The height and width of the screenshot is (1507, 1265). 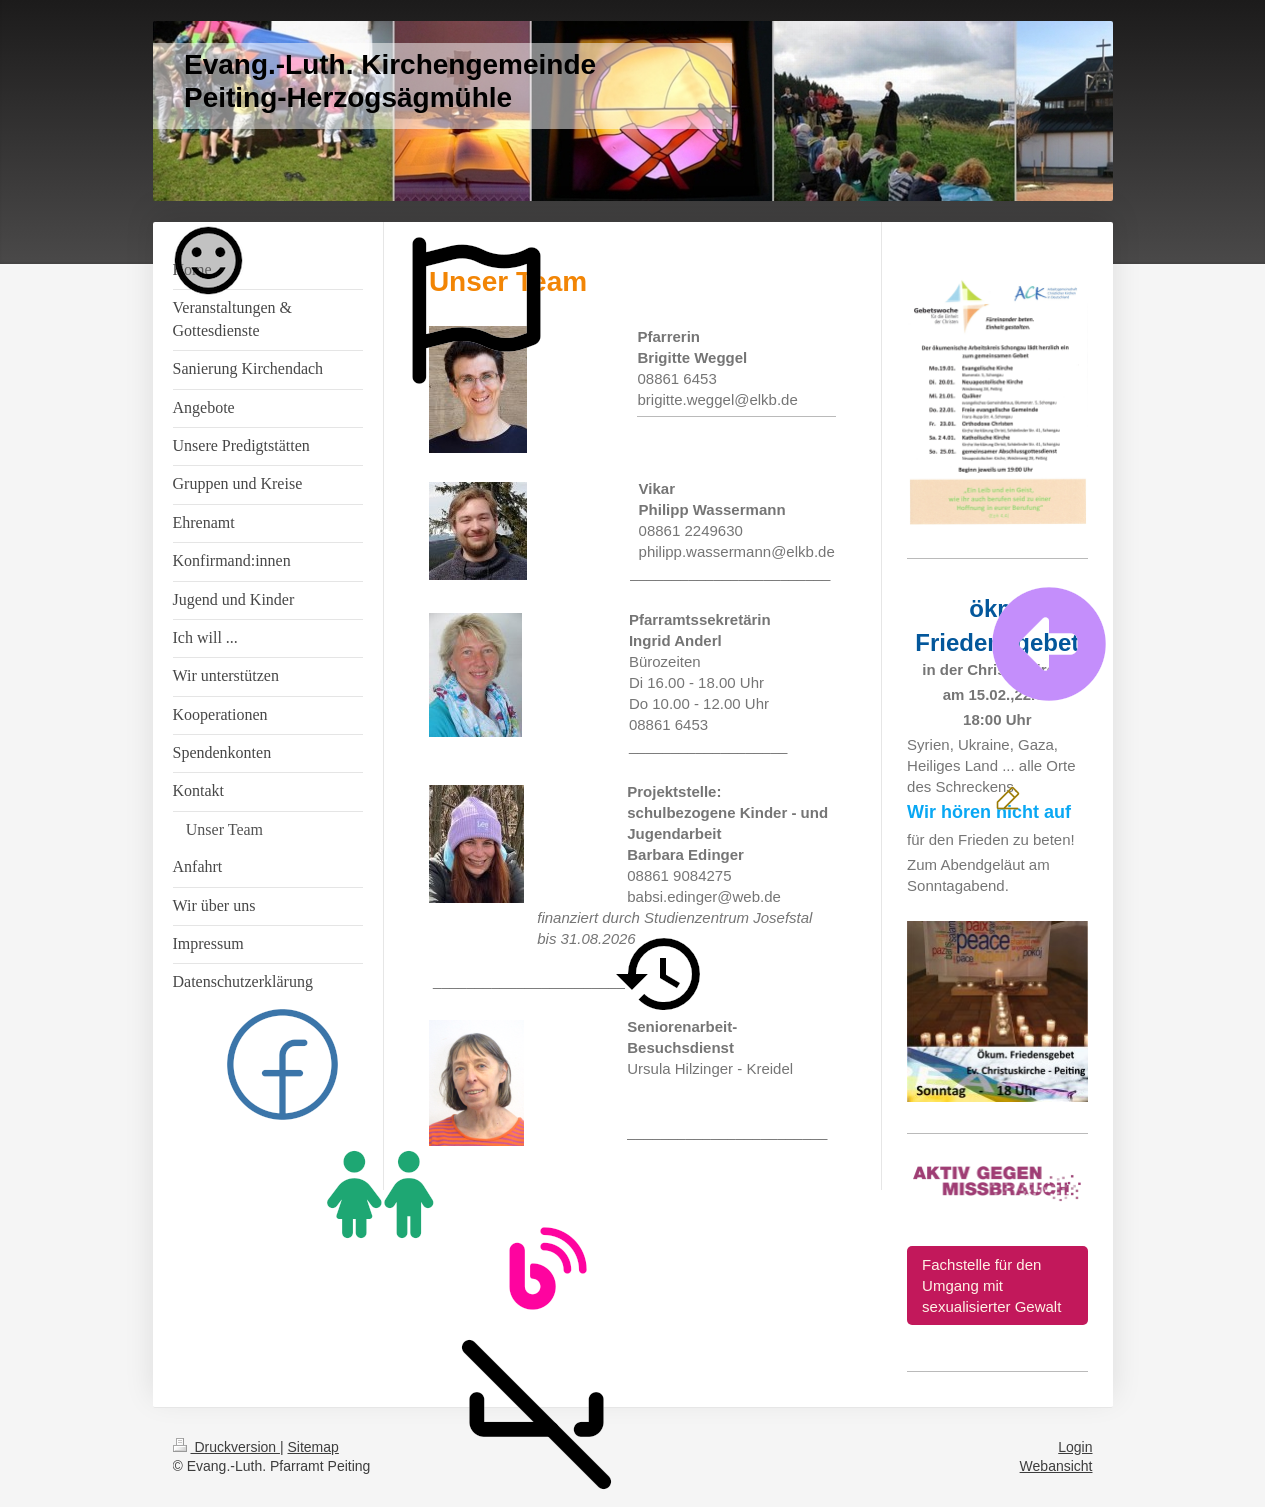 What do you see at coordinates (536, 1414) in the screenshot?
I see `disable spacebar or space key input` at bounding box center [536, 1414].